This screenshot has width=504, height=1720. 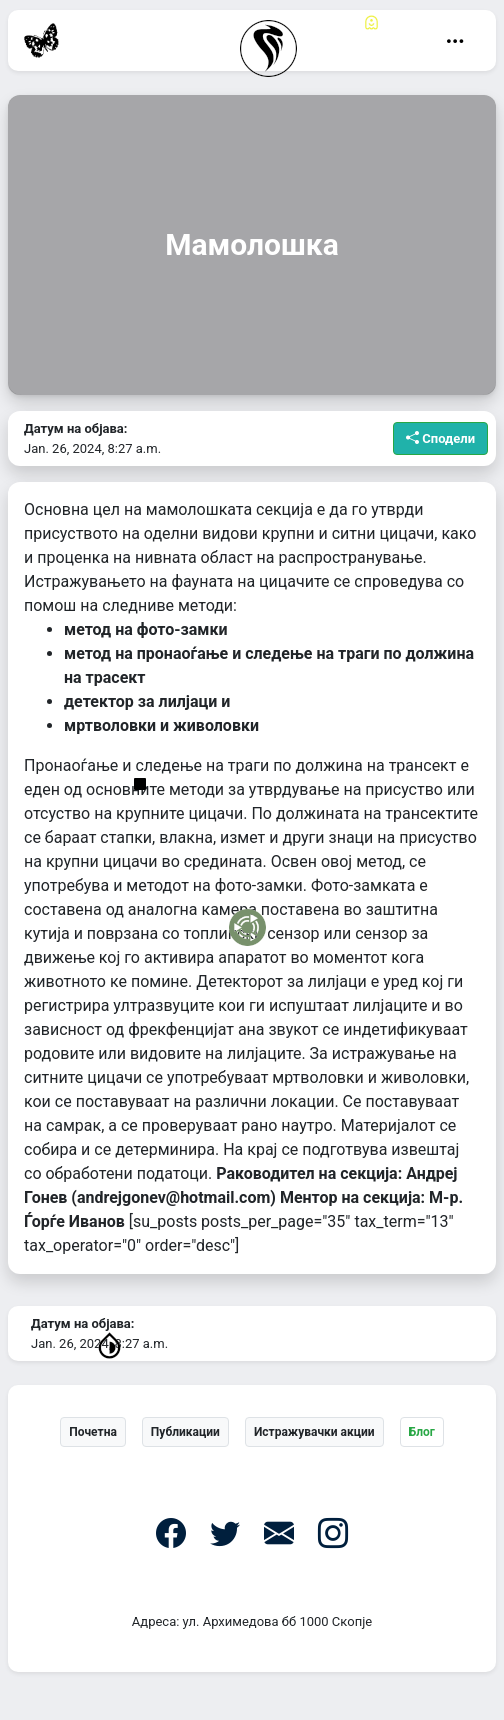 What do you see at coordinates (371, 22) in the screenshot?
I see `fun ghost avatar or profile icon` at bounding box center [371, 22].